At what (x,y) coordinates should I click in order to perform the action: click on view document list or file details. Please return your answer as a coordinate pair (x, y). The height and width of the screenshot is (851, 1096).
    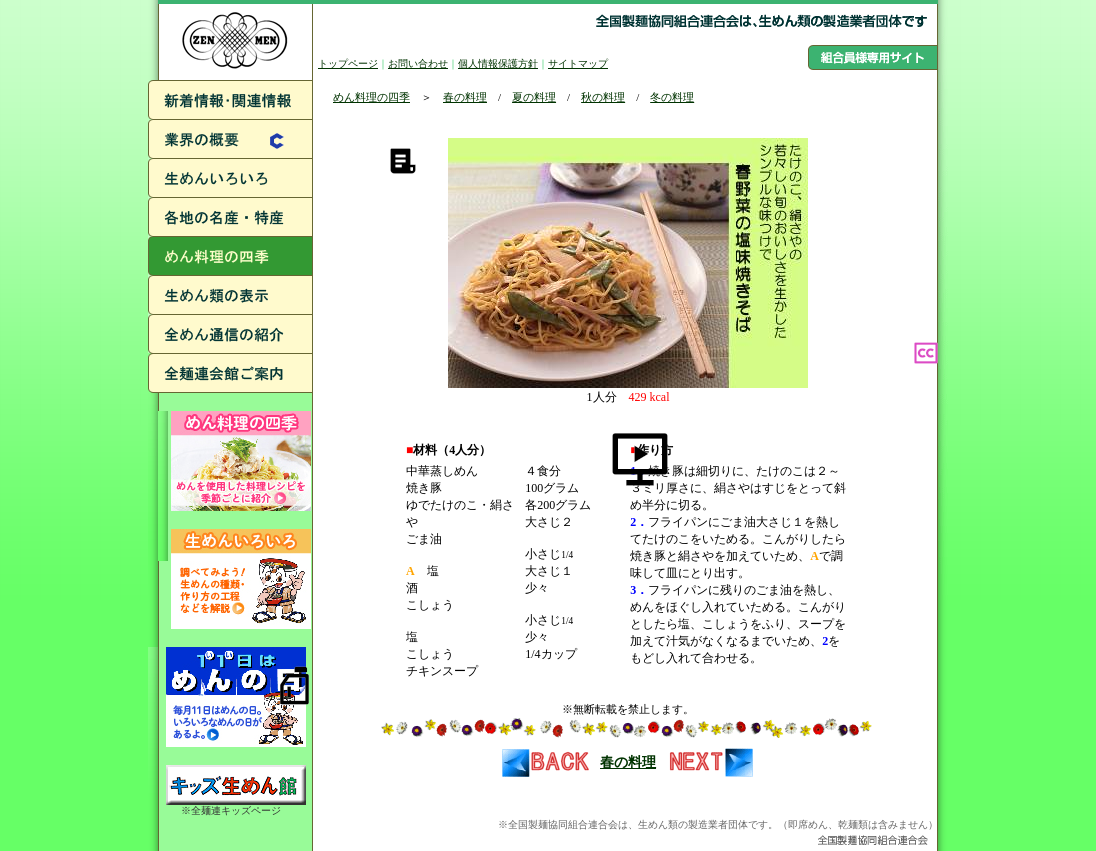
    Looking at the image, I should click on (403, 161).